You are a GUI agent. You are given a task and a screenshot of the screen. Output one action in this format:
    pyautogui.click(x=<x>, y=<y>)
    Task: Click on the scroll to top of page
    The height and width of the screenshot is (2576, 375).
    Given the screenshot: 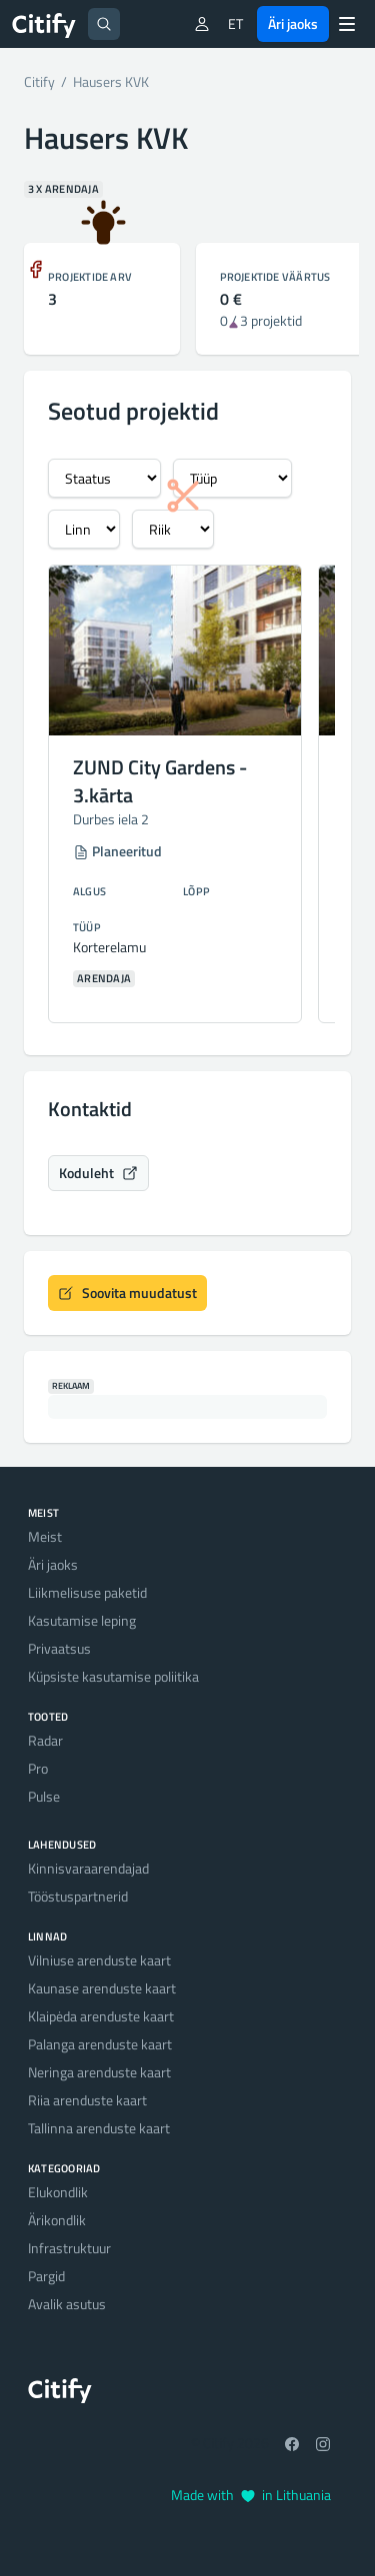 What is the action you would take?
    pyautogui.click(x=233, y=325)
    